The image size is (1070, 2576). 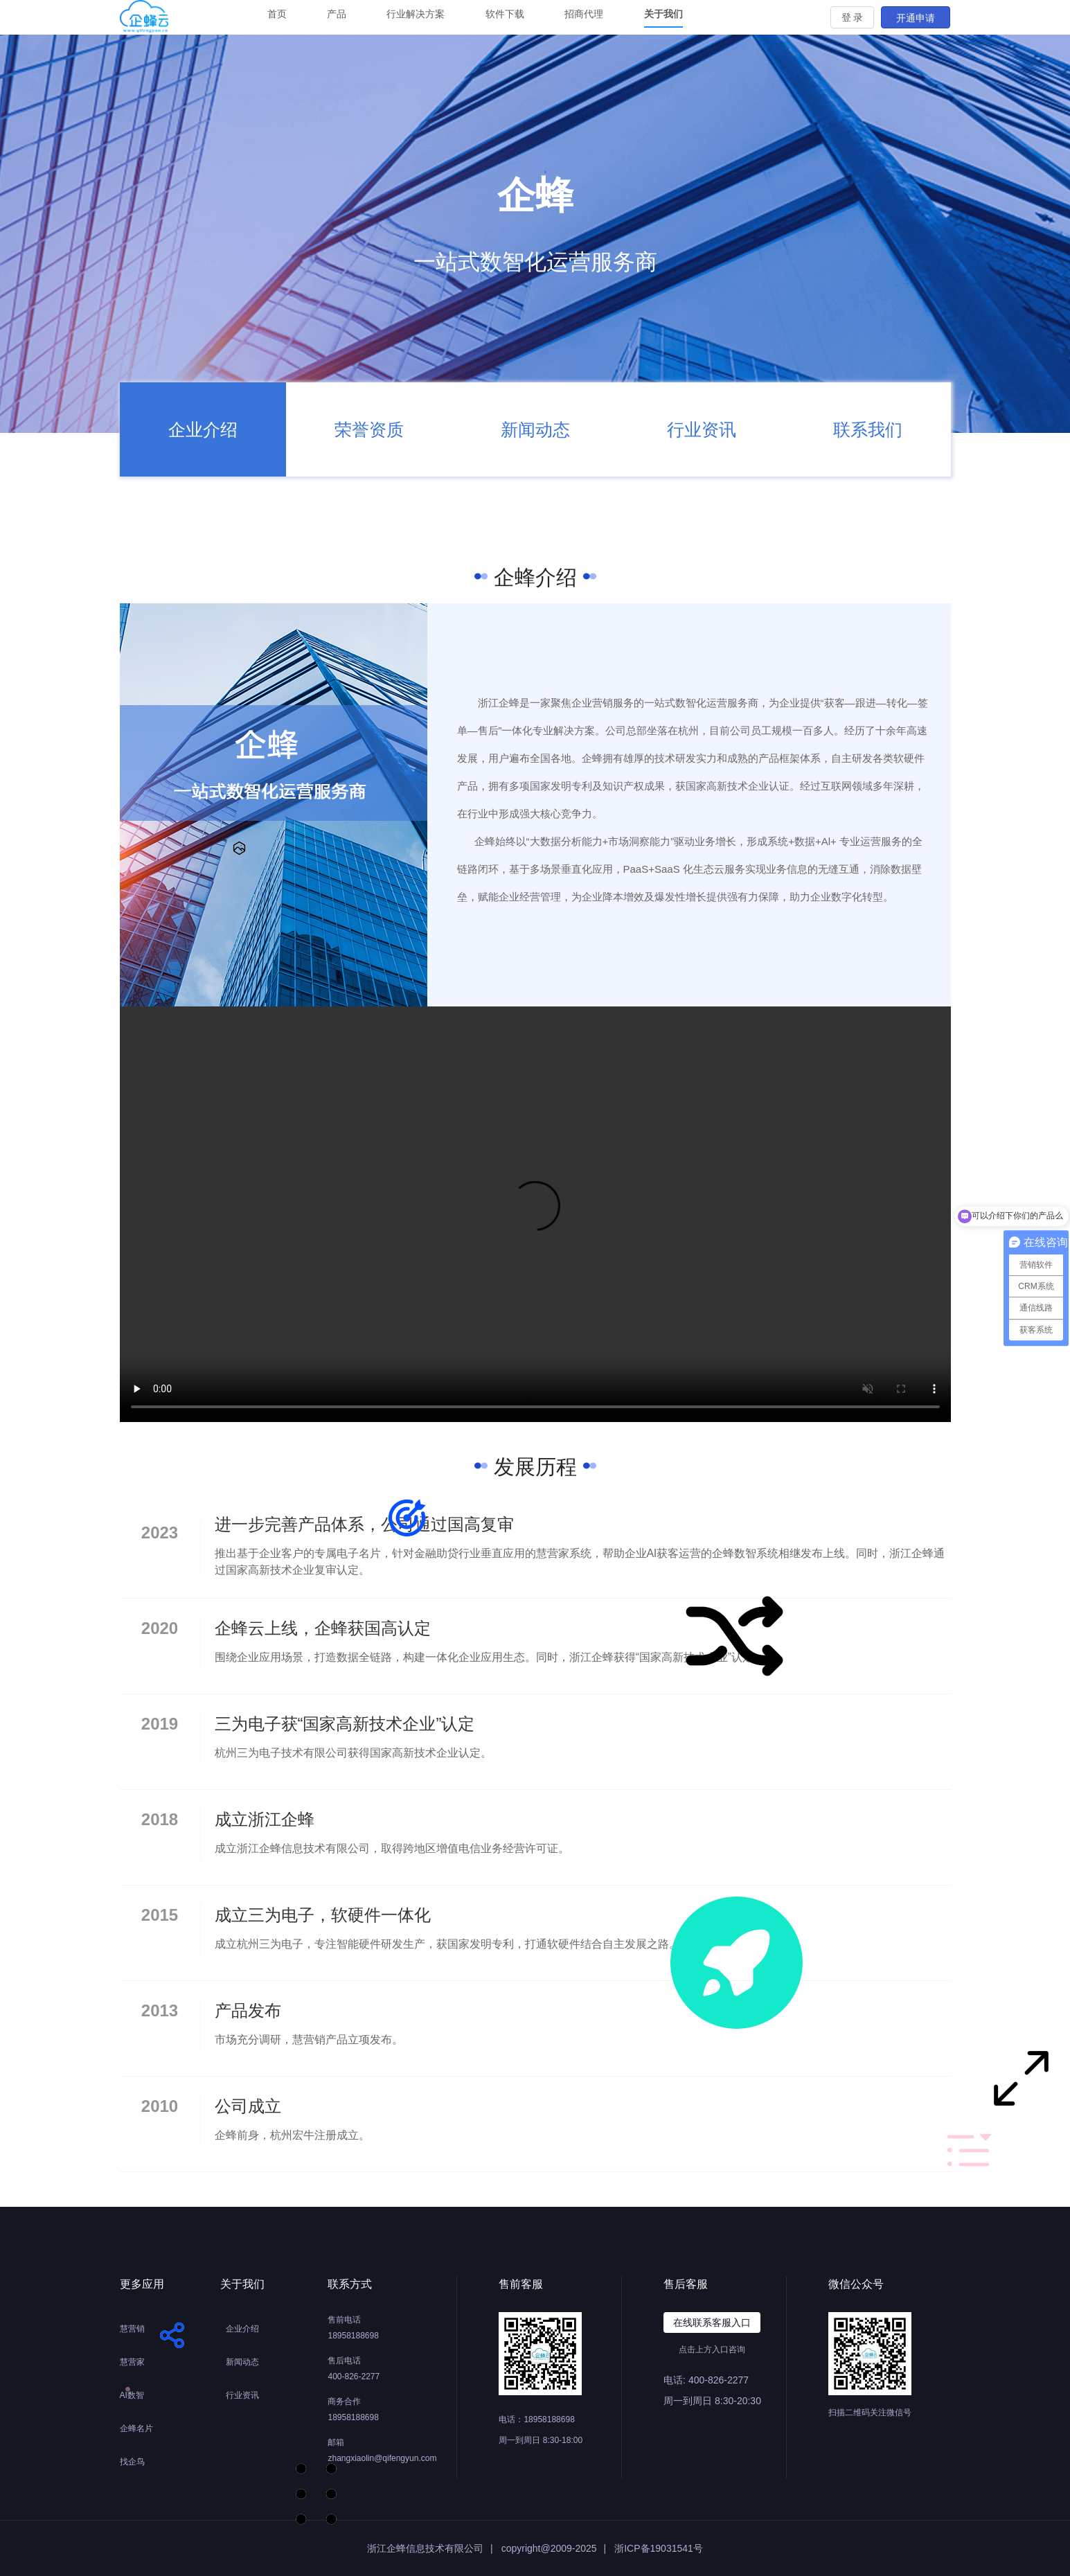 What do you see at coordinates (172, 2335) in the screenshot?
I see `share content to other apps or platforms` at bounding box center [172, 2335].